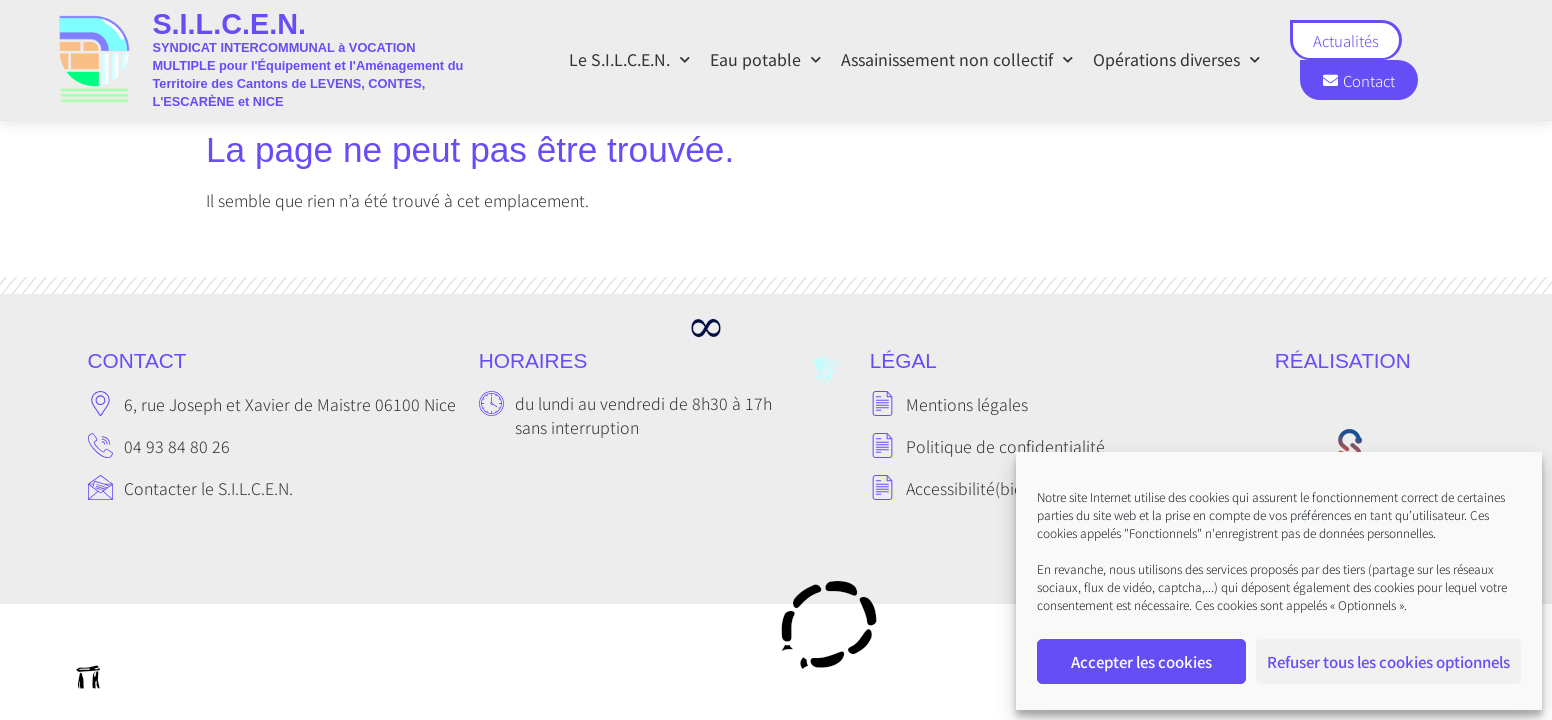 The height and width of the screenshot is (720, 1552). Describe the element at coordinates (828, 371) in the screenshot. I see `access fairy tale or fantasy game content` at that location.